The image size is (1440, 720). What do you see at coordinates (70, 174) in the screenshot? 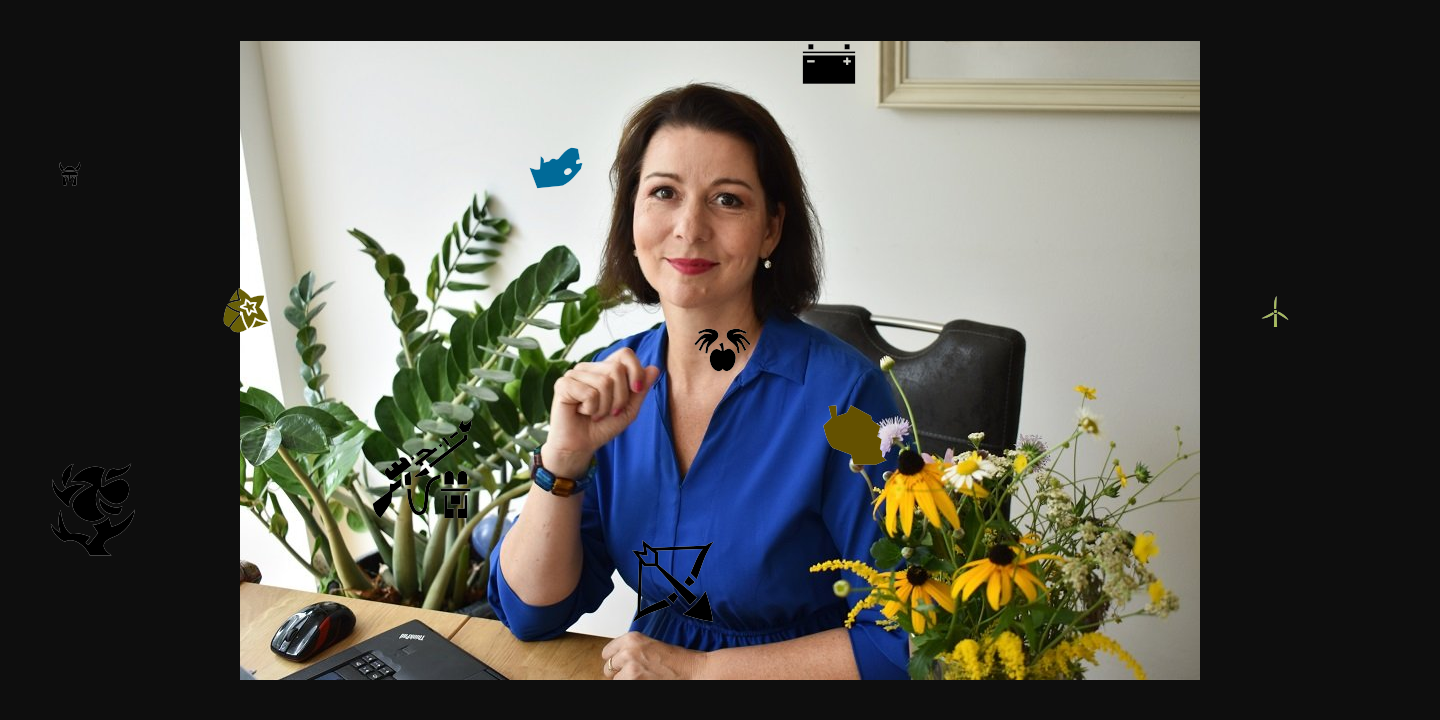
I see `select viking or warrior character class` at bounding box center [70, 174].